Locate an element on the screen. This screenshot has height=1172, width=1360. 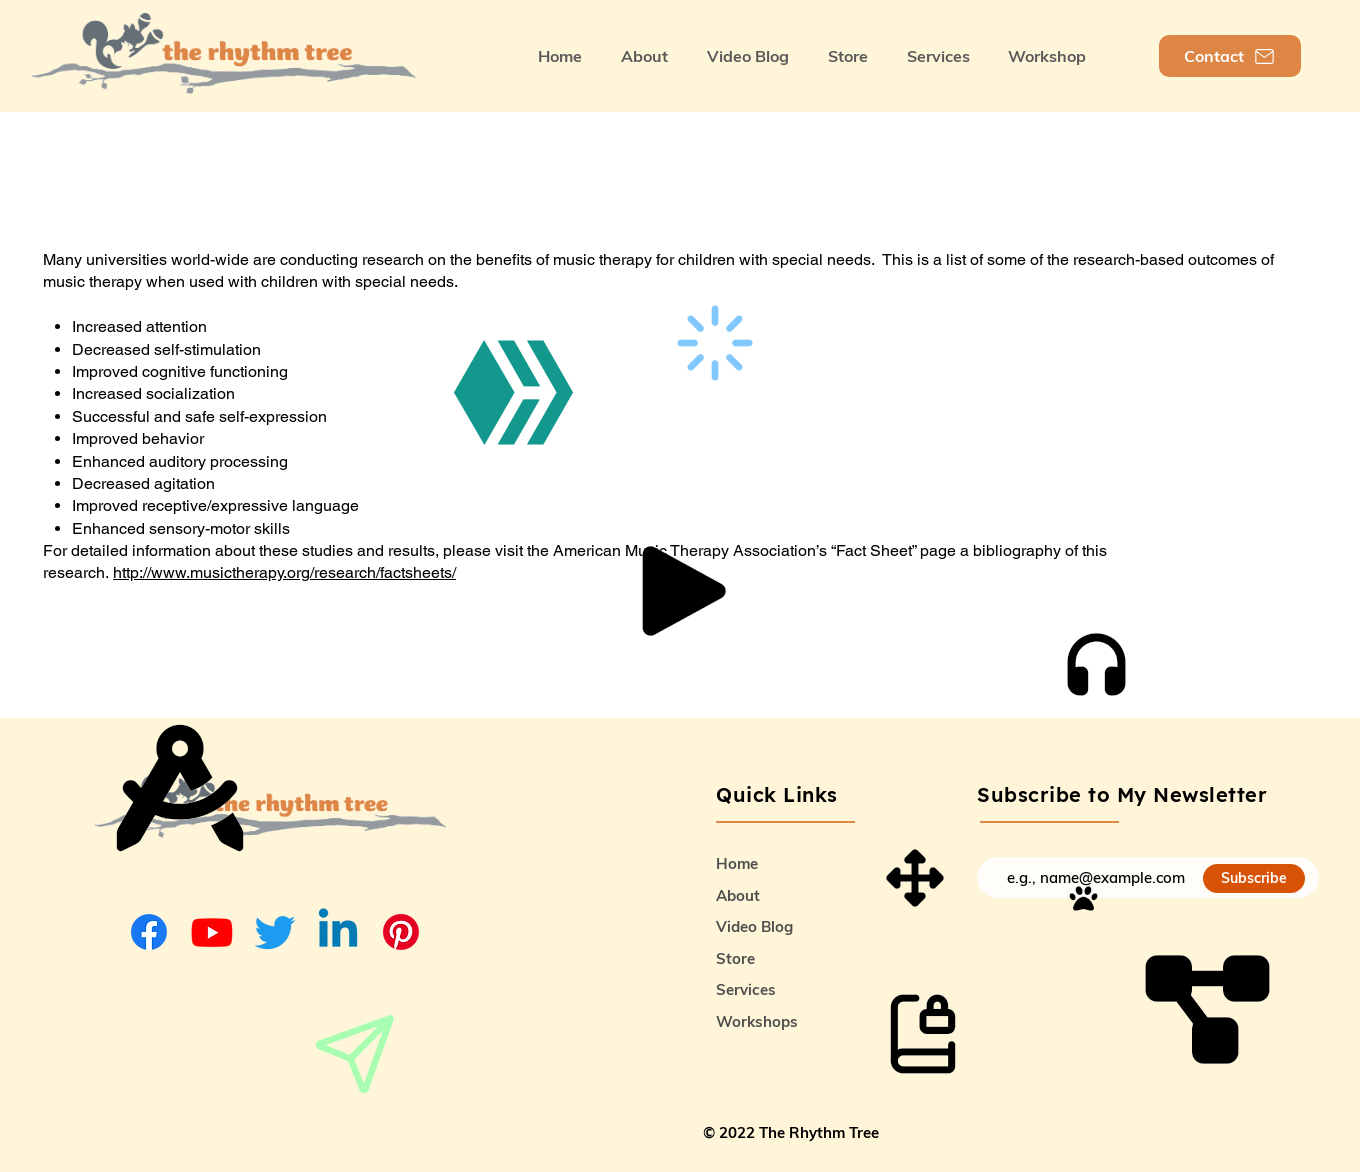
hive blockchain platform logo is located at coordinates (513, 392).